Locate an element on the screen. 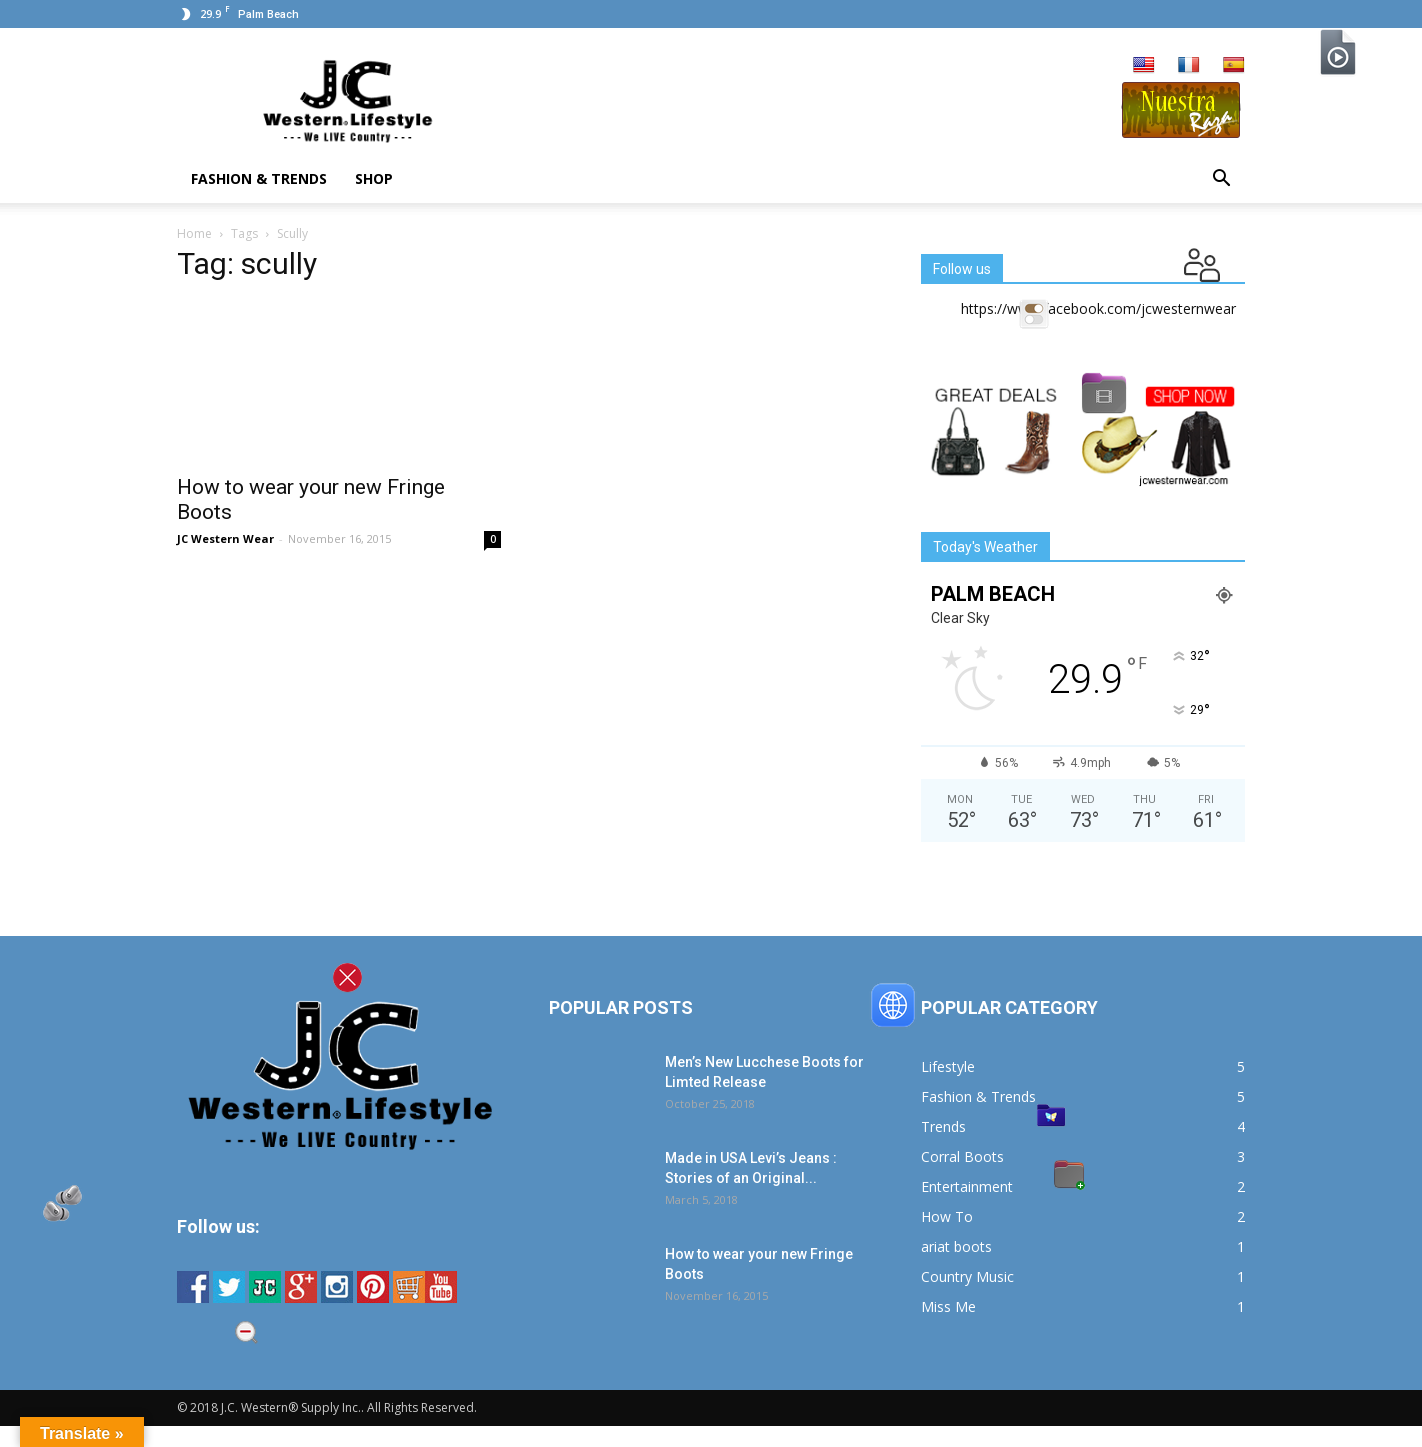 This screenshot has height=1447, width=1422. indicates a file or content that cannot be read is located at coordinates (347, 977).